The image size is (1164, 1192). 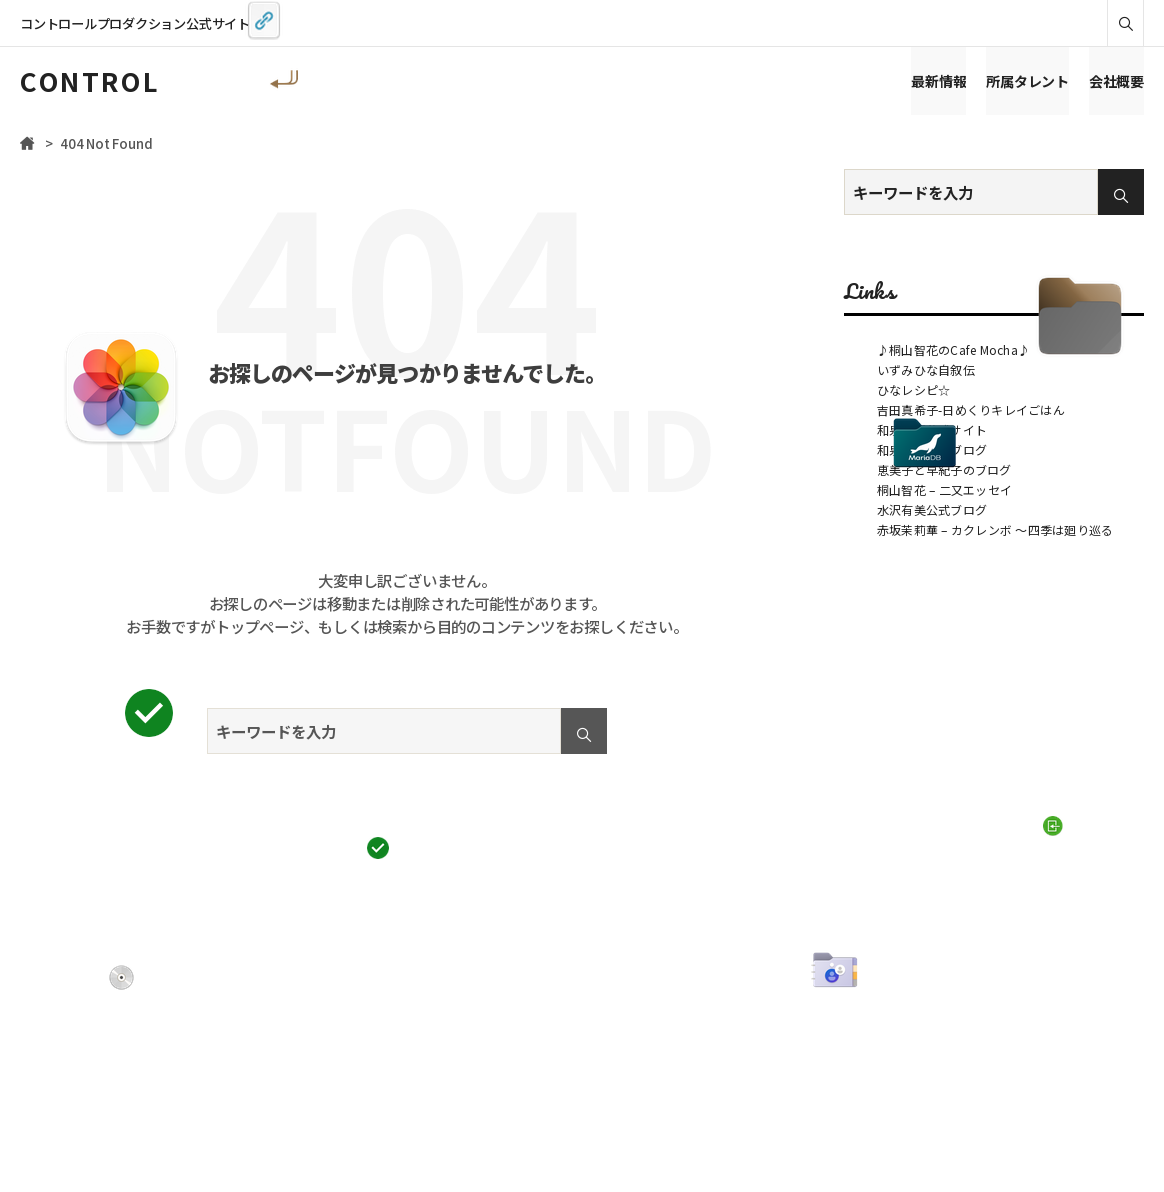 I want to click on open the Photos app, so click(x=121, y=387).